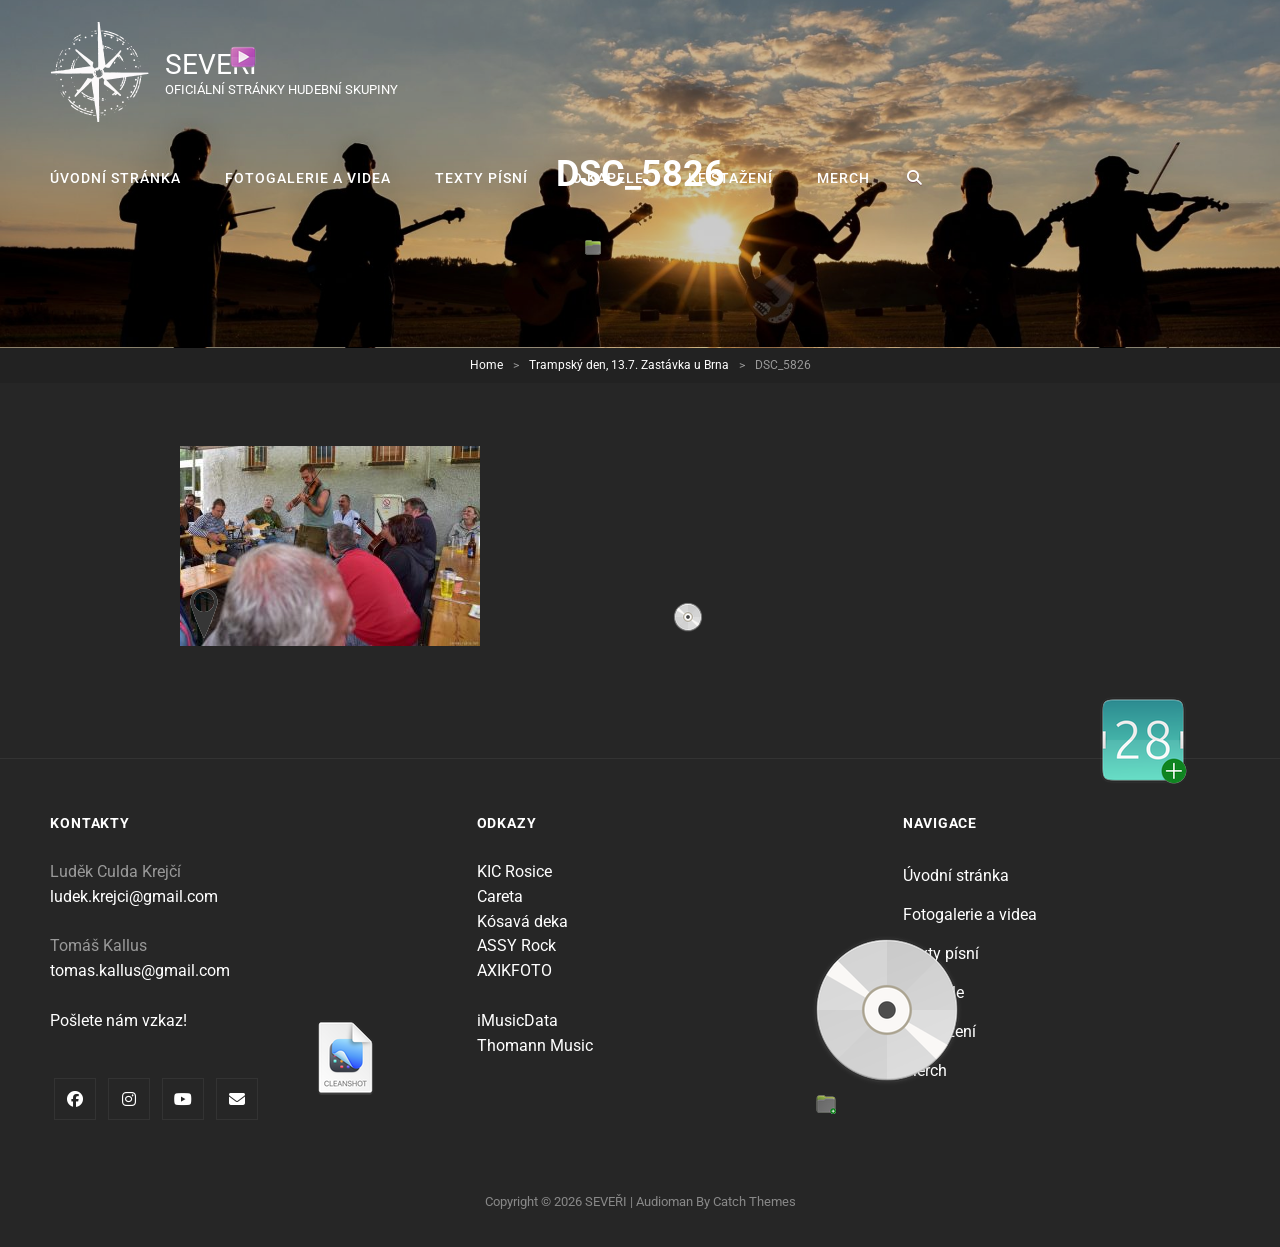 The height and width of the screenshot is (1247, 1280). Describe the element at coordinates (826, 1104) in the screenshot. I see `create a new folder` at that location.